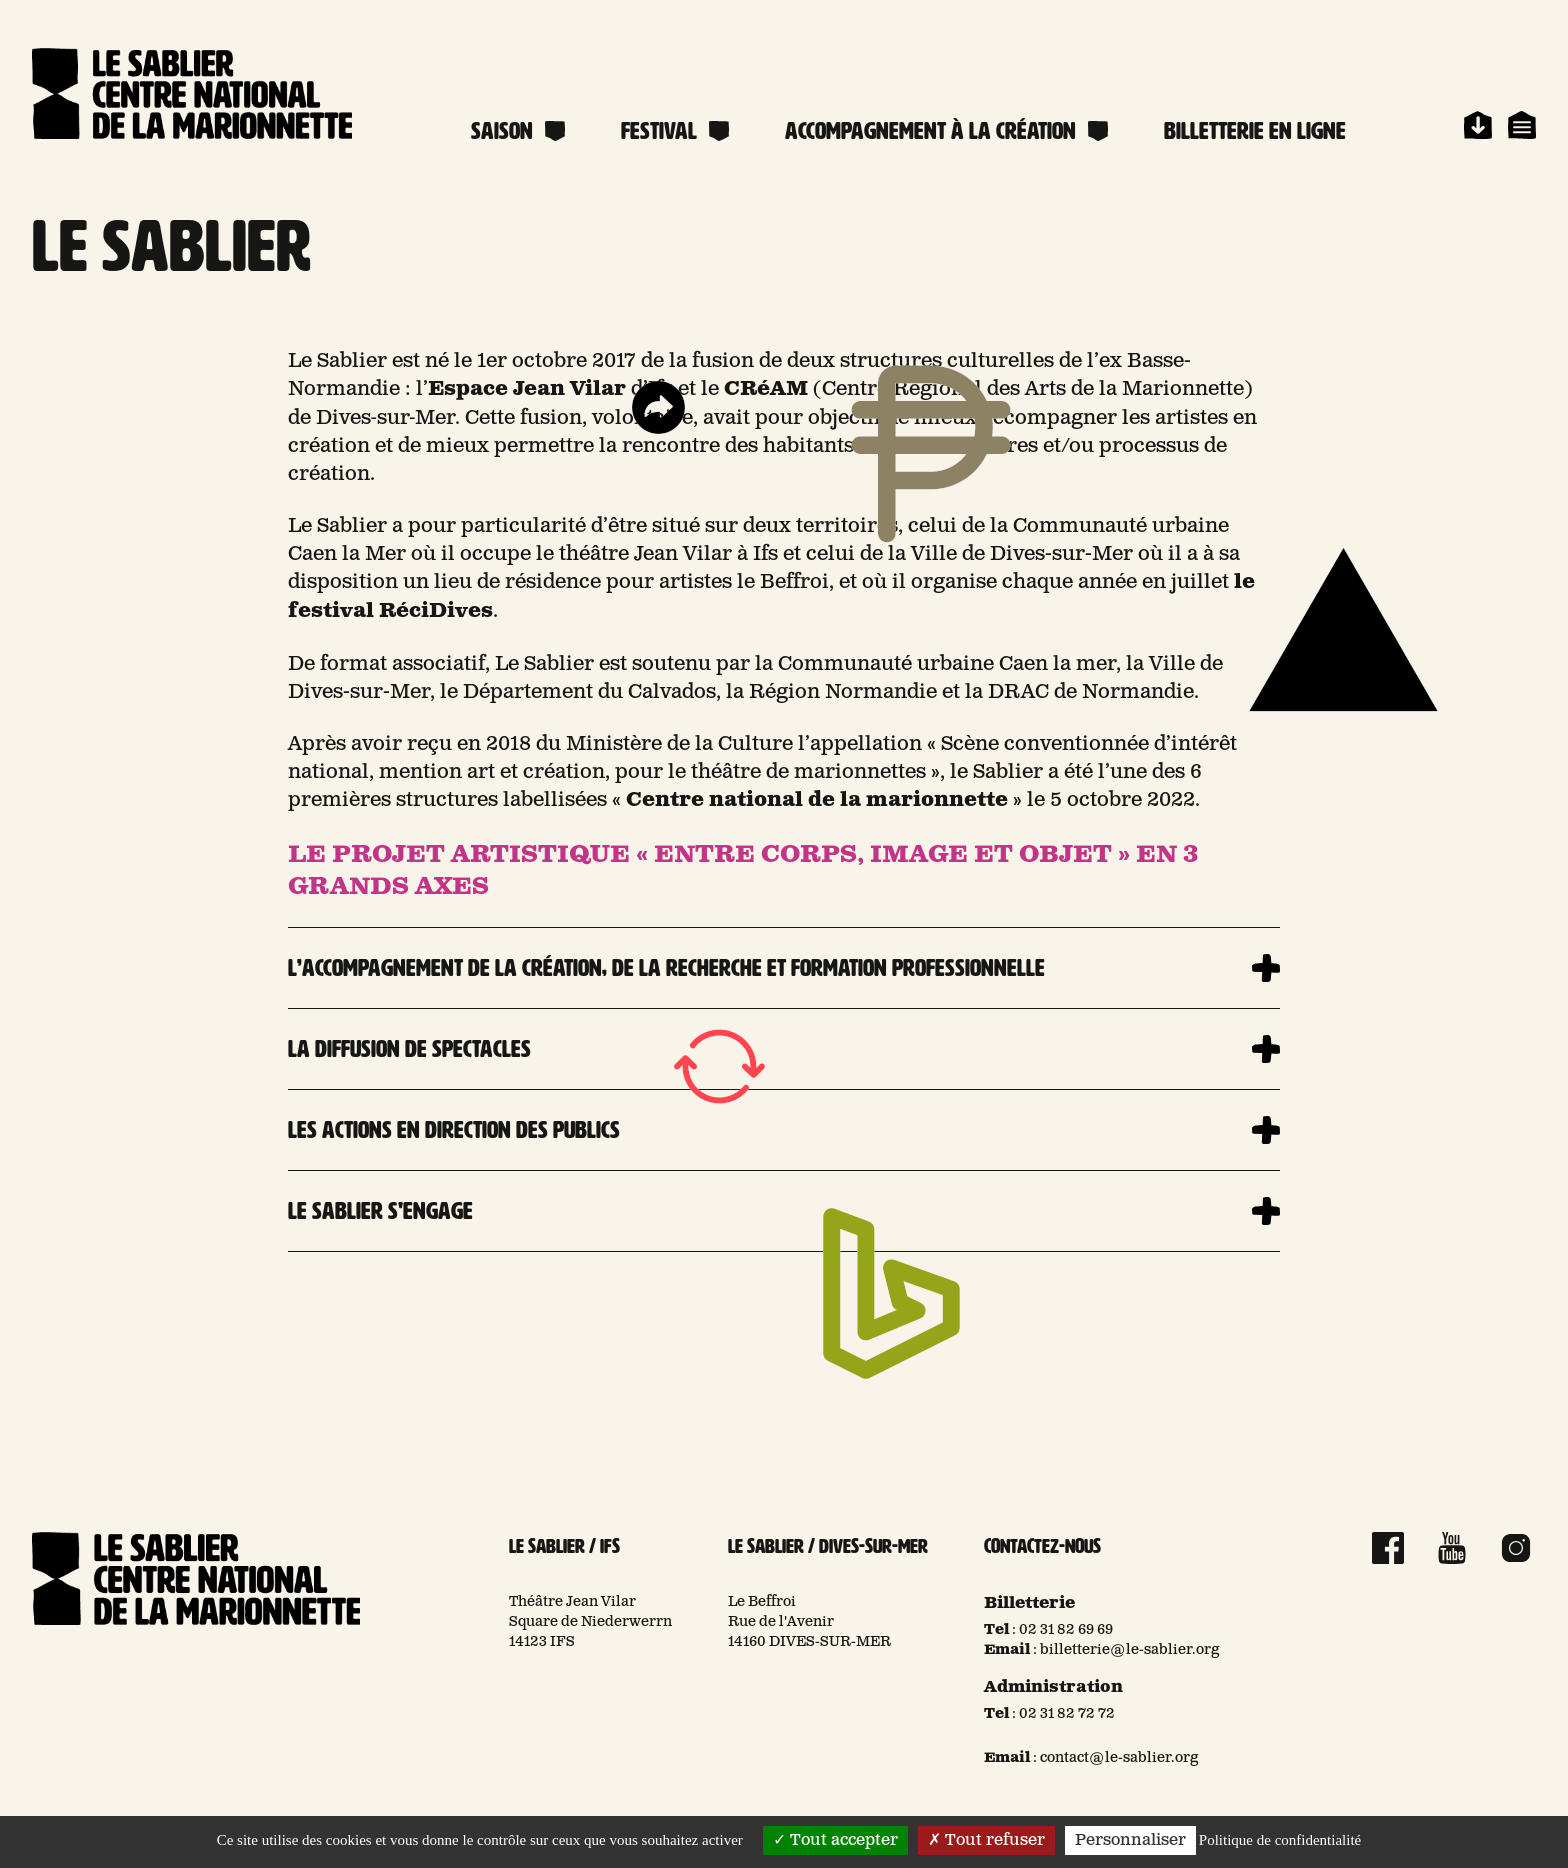 Image resolution: width=1568 pixels, height=1868 pixels. I want to click on indicates philippine peso currency, so click(931, 454).